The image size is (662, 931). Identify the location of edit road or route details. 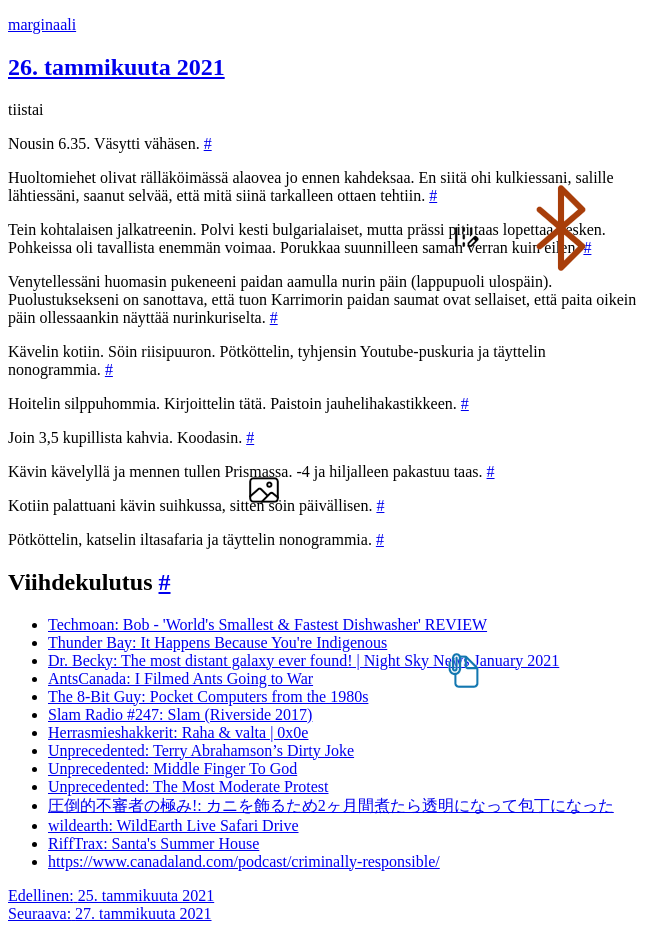
(465, 237).